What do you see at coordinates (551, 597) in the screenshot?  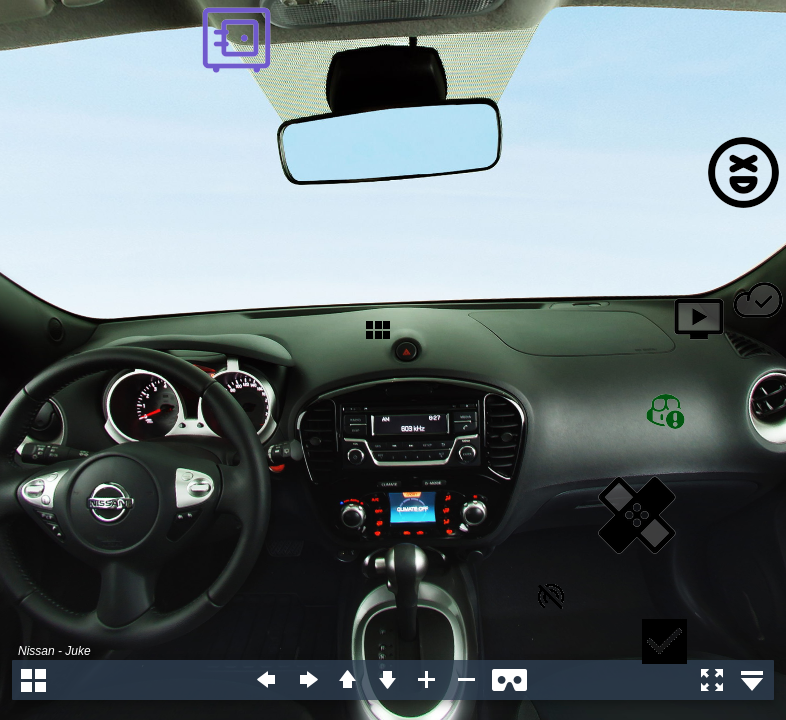 I see `portable hotspot is disabled` at bounding box center [551, 597].